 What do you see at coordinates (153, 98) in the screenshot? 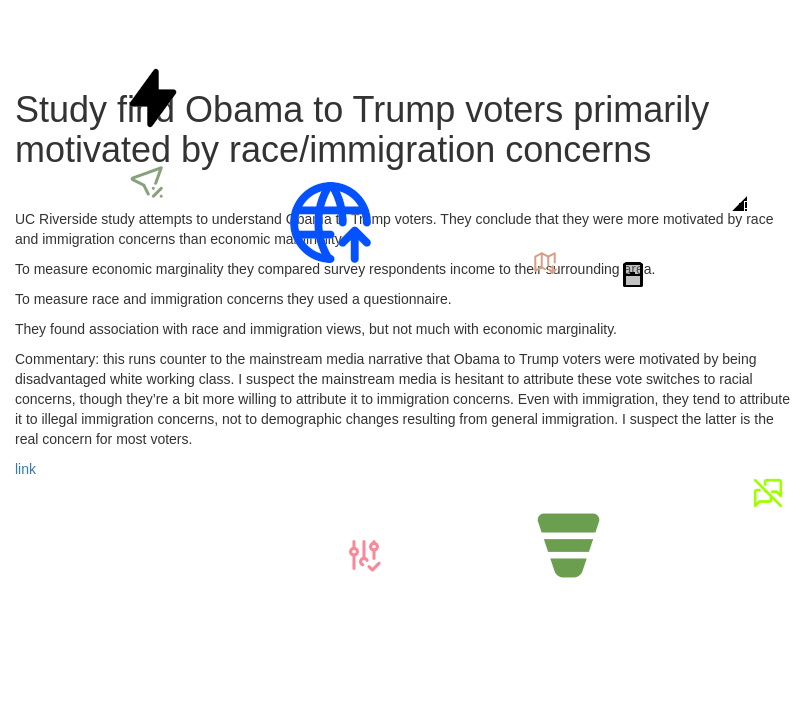
I see `indicates flash or lightning mode is enabled` at bounding box center [153, 98].